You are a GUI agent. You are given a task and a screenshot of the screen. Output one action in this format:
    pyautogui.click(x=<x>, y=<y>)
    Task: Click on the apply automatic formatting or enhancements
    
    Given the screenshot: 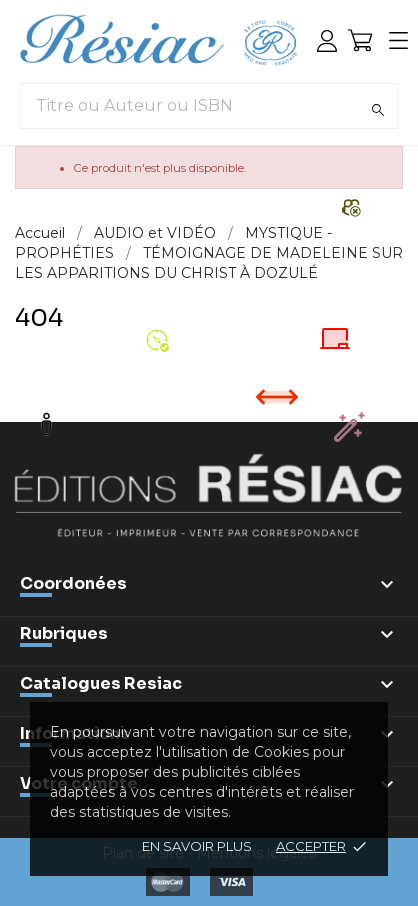 What is the action you would take?
    pyautogui.click(x=349, y=427)
    